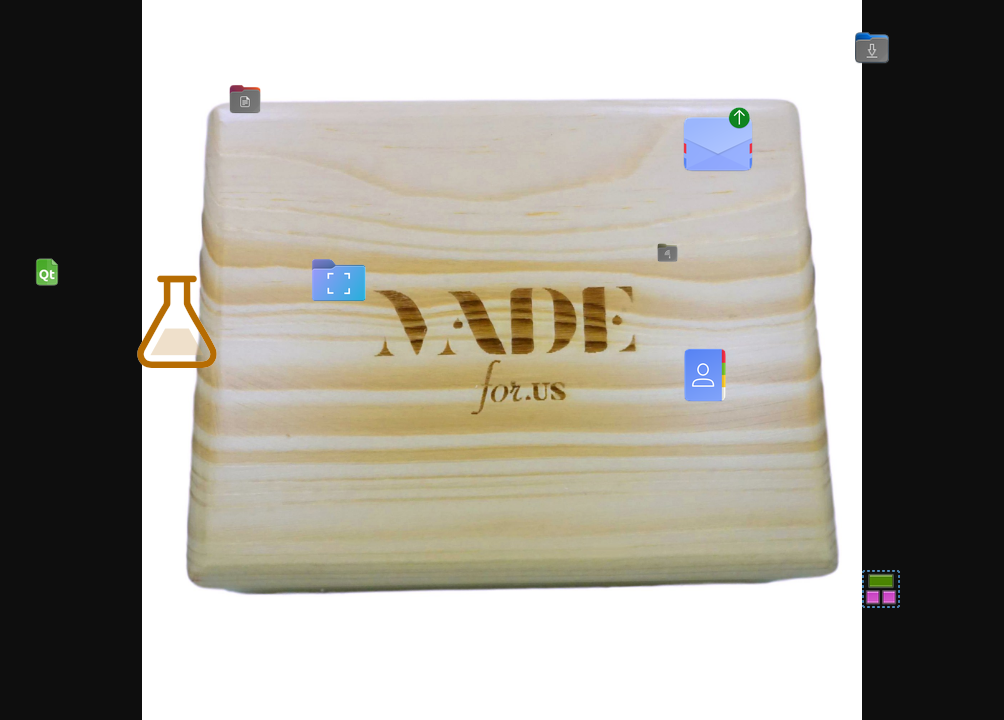 The height and width of the screenshot is (720, 1004). Describe the element at coordinates (872, 47) in the screenshot. I see `open your downloads folder` at that location.